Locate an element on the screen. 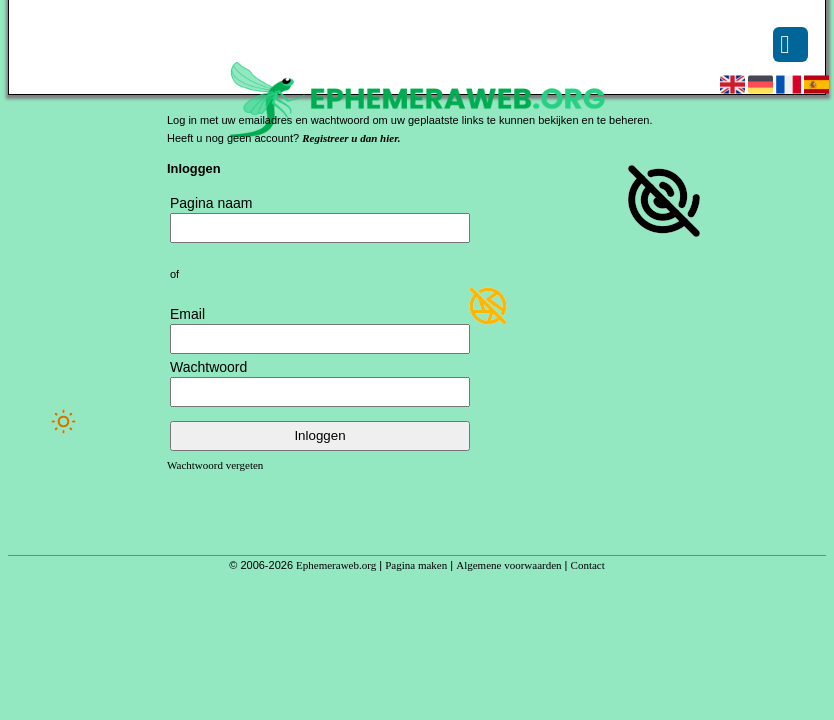 Image resolution: width=834 pixels, height=720 pixels. switch to light mode is located at coordinates (63, 421).